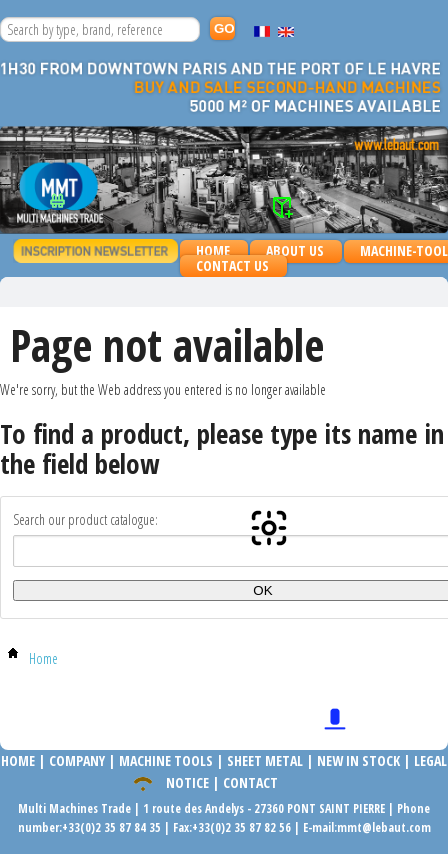 This screenshot has height=854, width=448. What do you see at coordinates (57, 200) in the screenshot?
I see `access property boundary settings` at bounding box center [57, 200].